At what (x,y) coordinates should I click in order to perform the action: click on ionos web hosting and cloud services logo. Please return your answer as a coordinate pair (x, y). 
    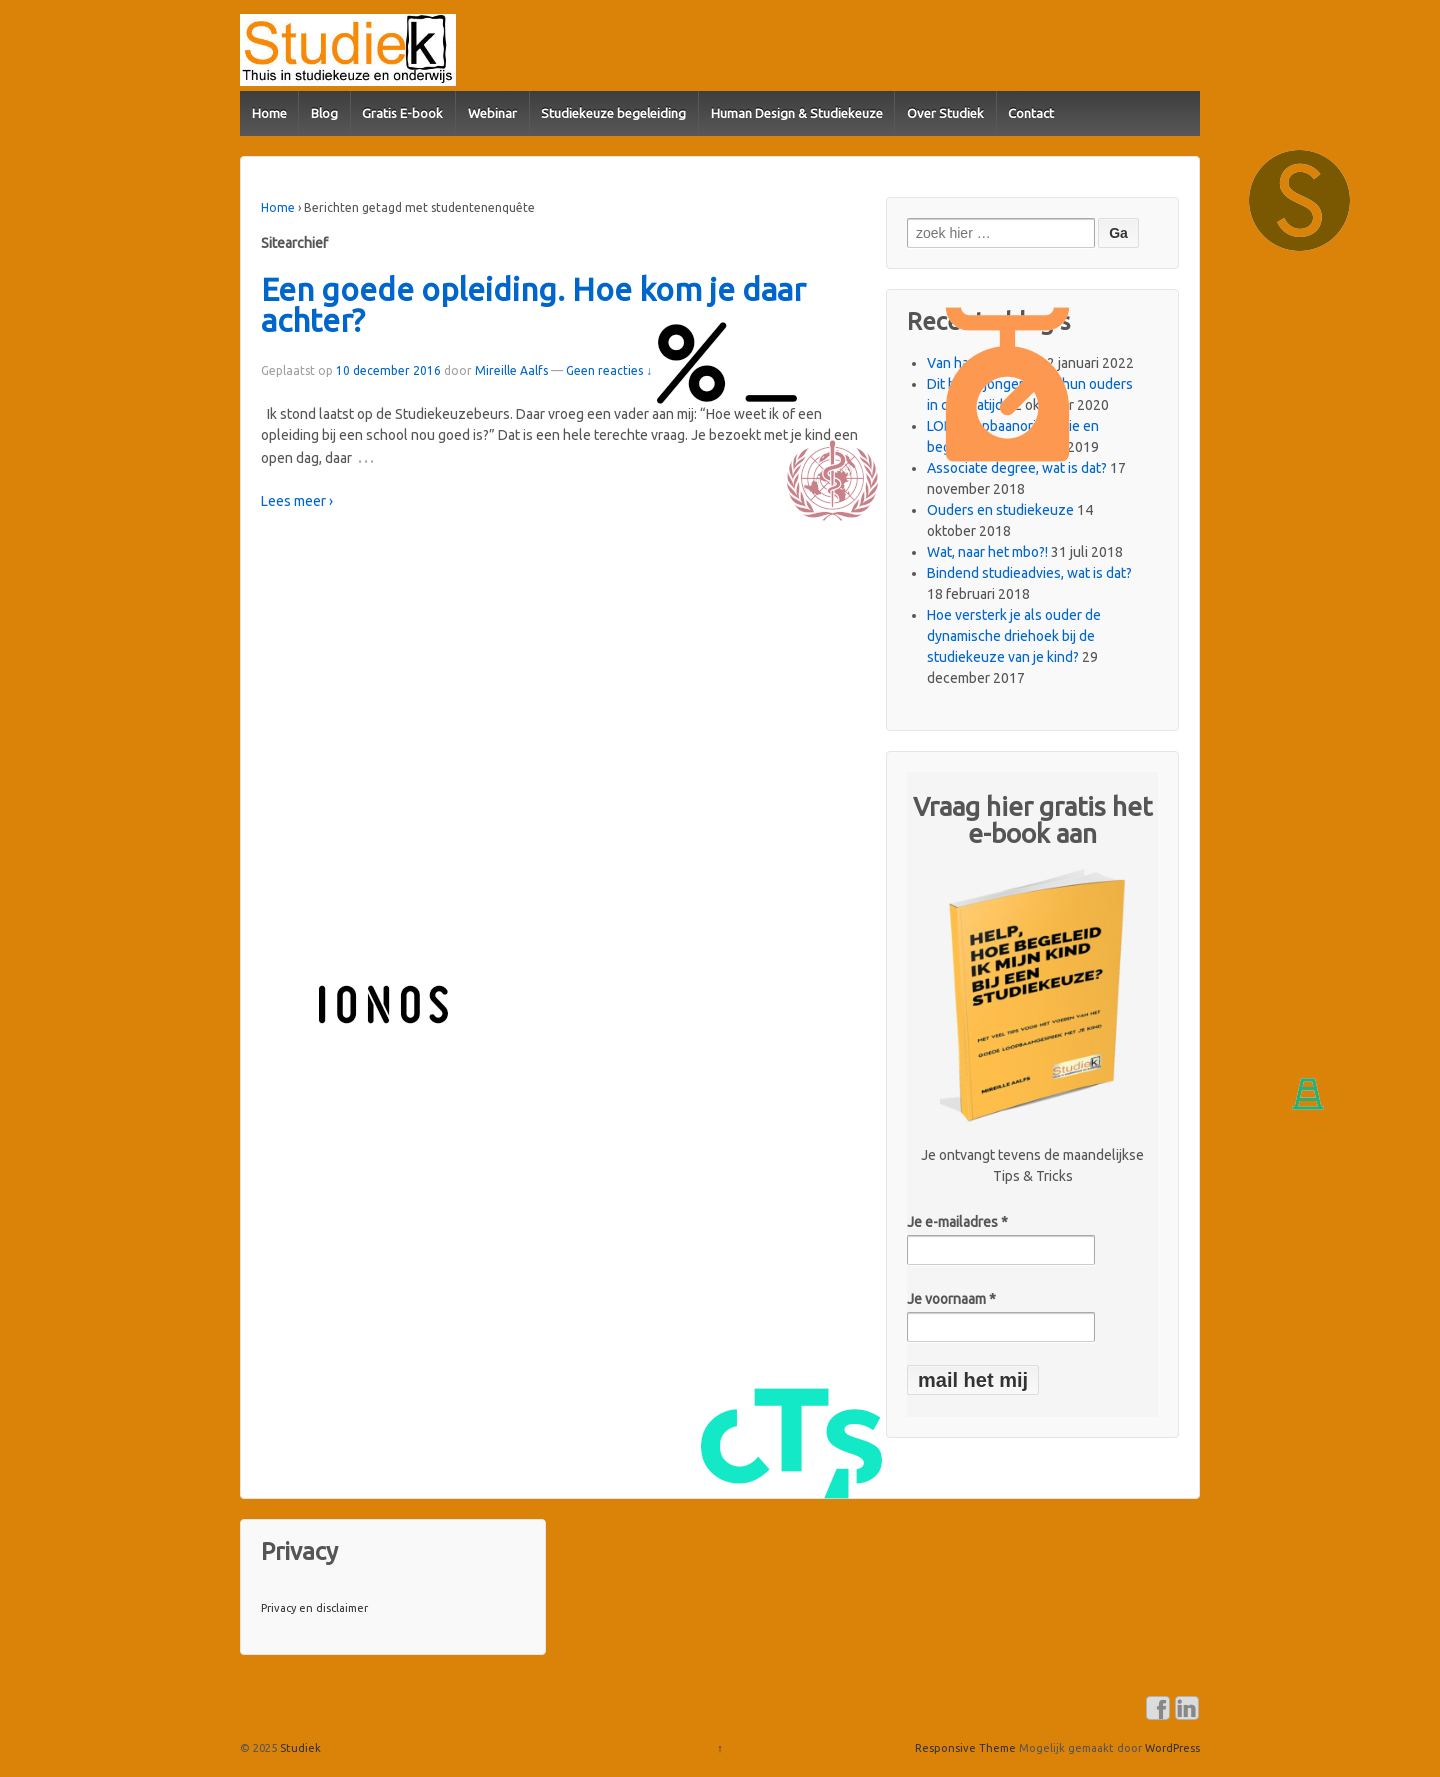
    Looking at the image, I should click on (383, 1004).